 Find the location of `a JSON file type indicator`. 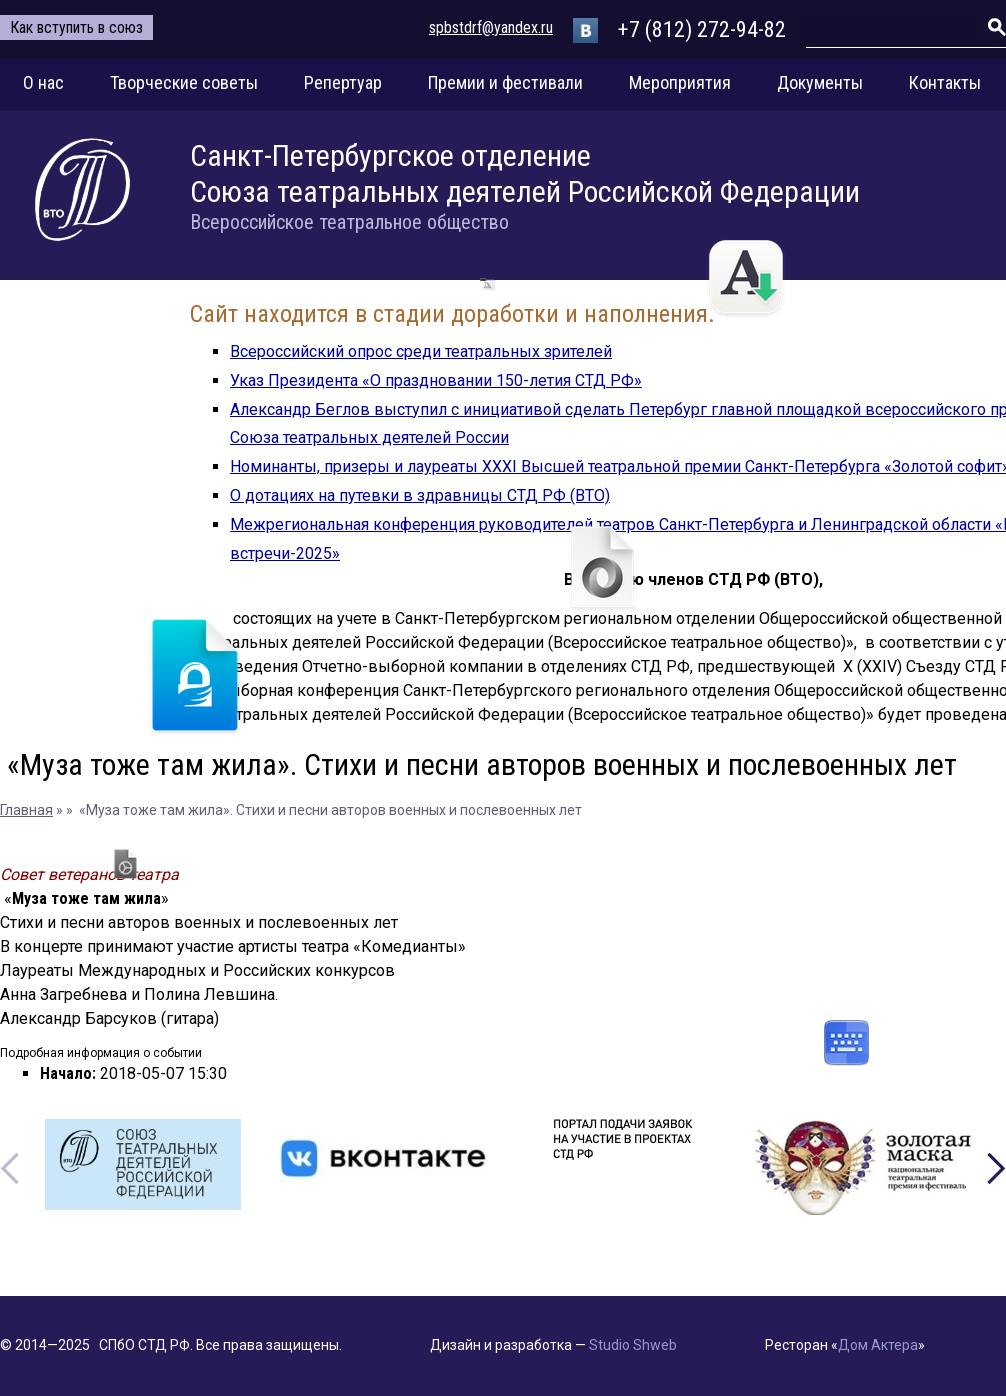

a JSON file type indicator is located at coordinates (602, 568).